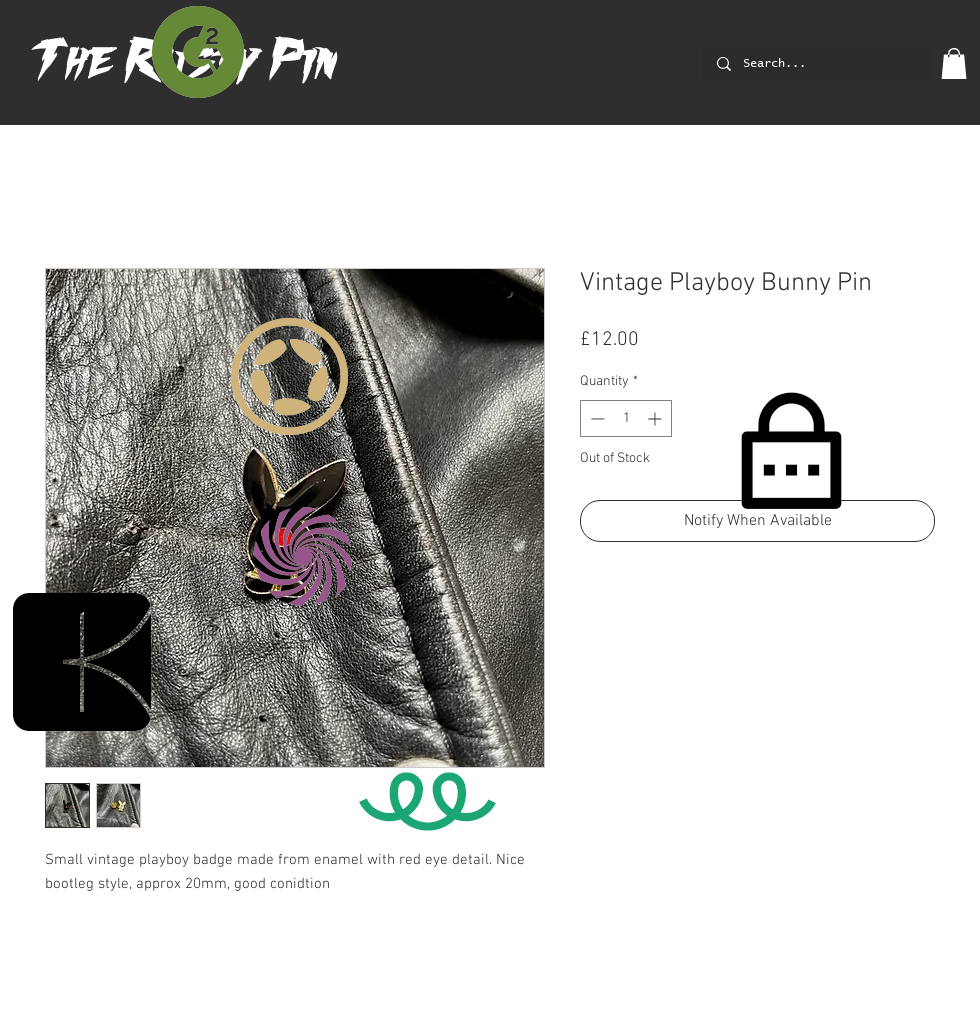  What do you see at coordinates (791, 453) in the screenshot?
I see `enter password to unlock` at bounding box center [791, 453].